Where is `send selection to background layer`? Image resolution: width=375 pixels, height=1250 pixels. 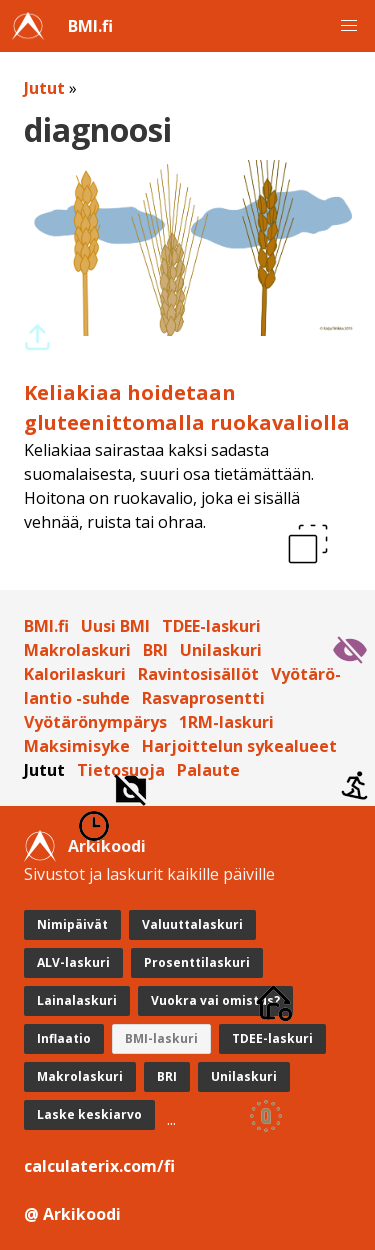
send selection to background layer is located at coordinates (308, 544).